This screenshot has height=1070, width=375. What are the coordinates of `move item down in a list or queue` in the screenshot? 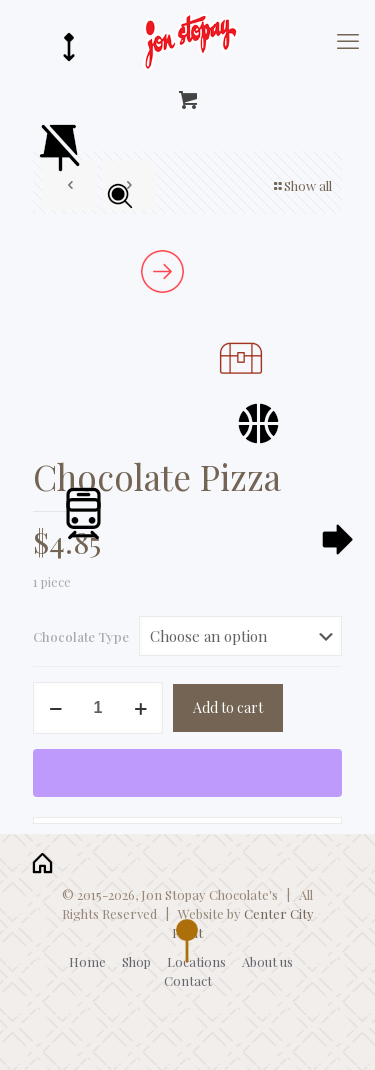 It's located at (69, 47).